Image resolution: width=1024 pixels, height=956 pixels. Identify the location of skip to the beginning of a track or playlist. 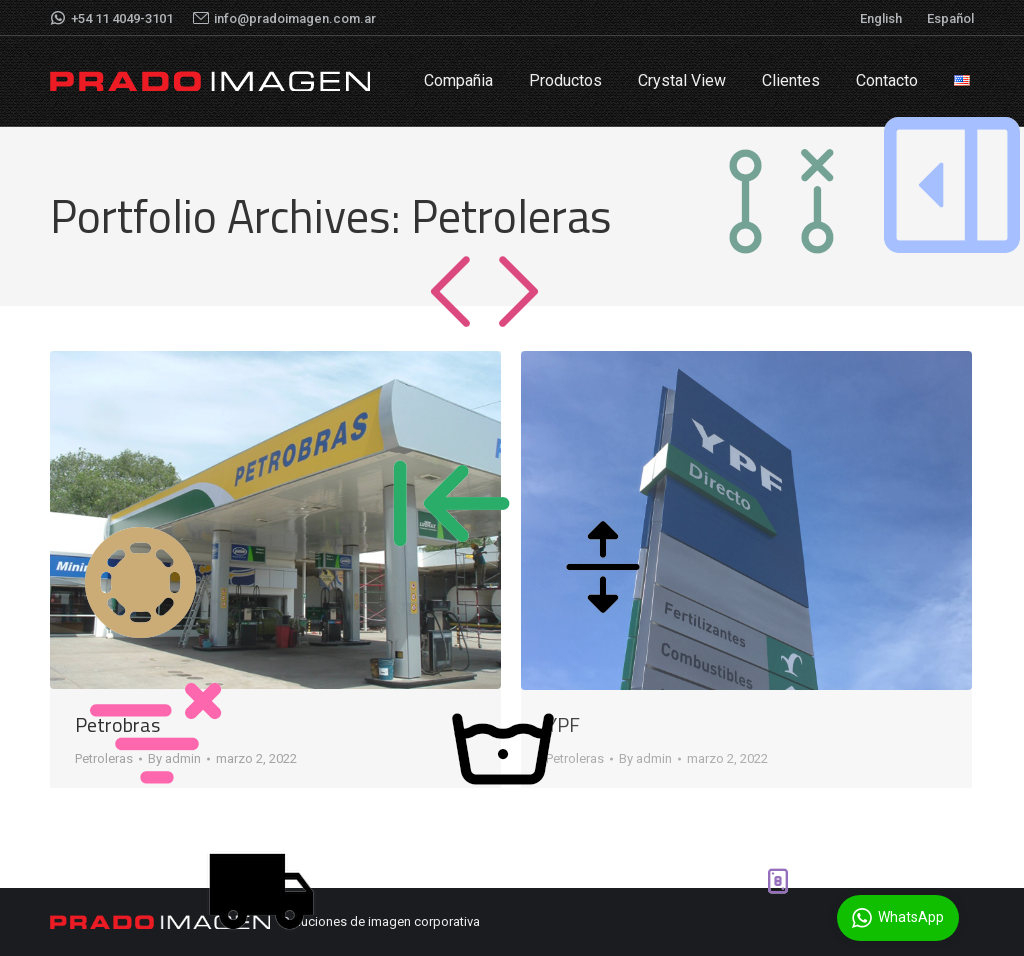
(449, 503).